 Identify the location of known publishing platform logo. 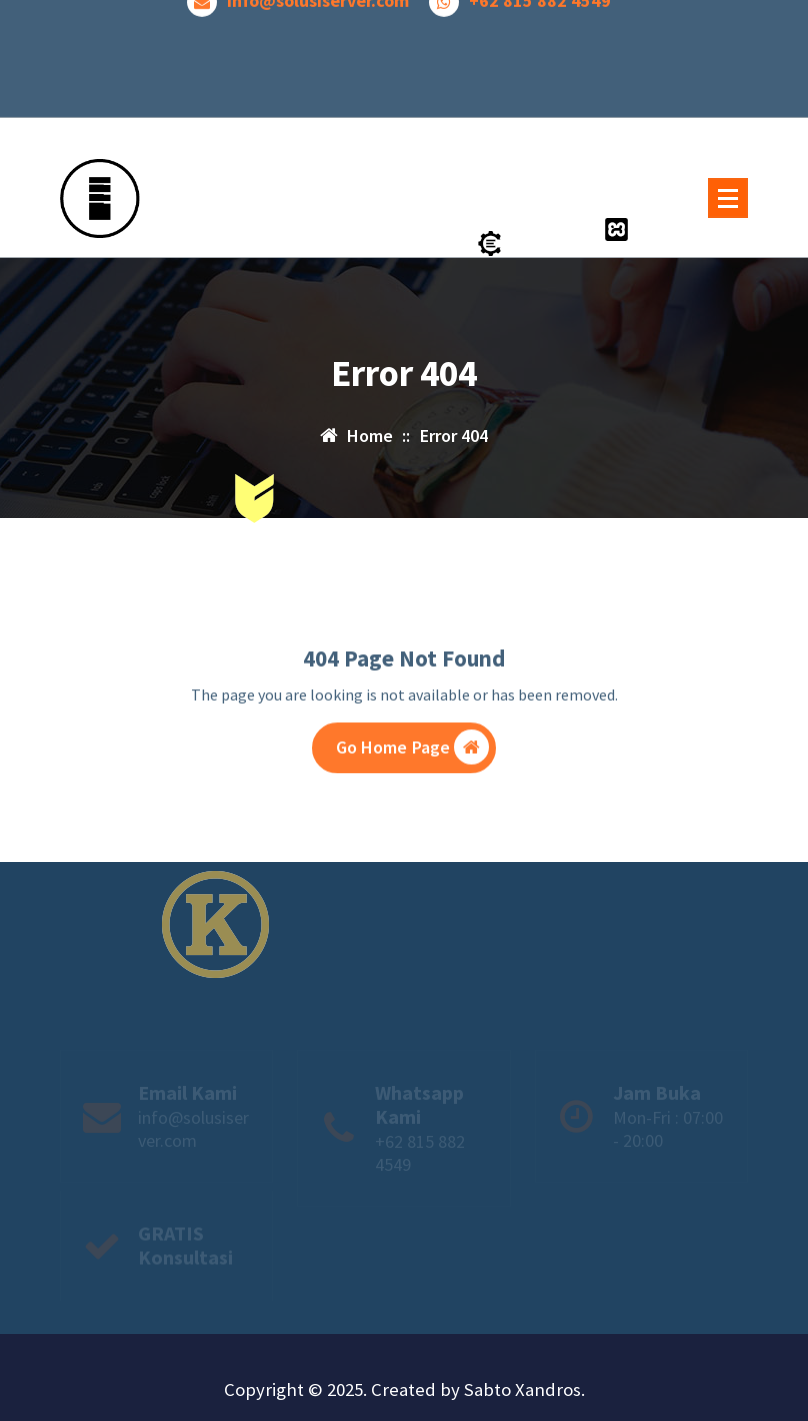
(215, 924).